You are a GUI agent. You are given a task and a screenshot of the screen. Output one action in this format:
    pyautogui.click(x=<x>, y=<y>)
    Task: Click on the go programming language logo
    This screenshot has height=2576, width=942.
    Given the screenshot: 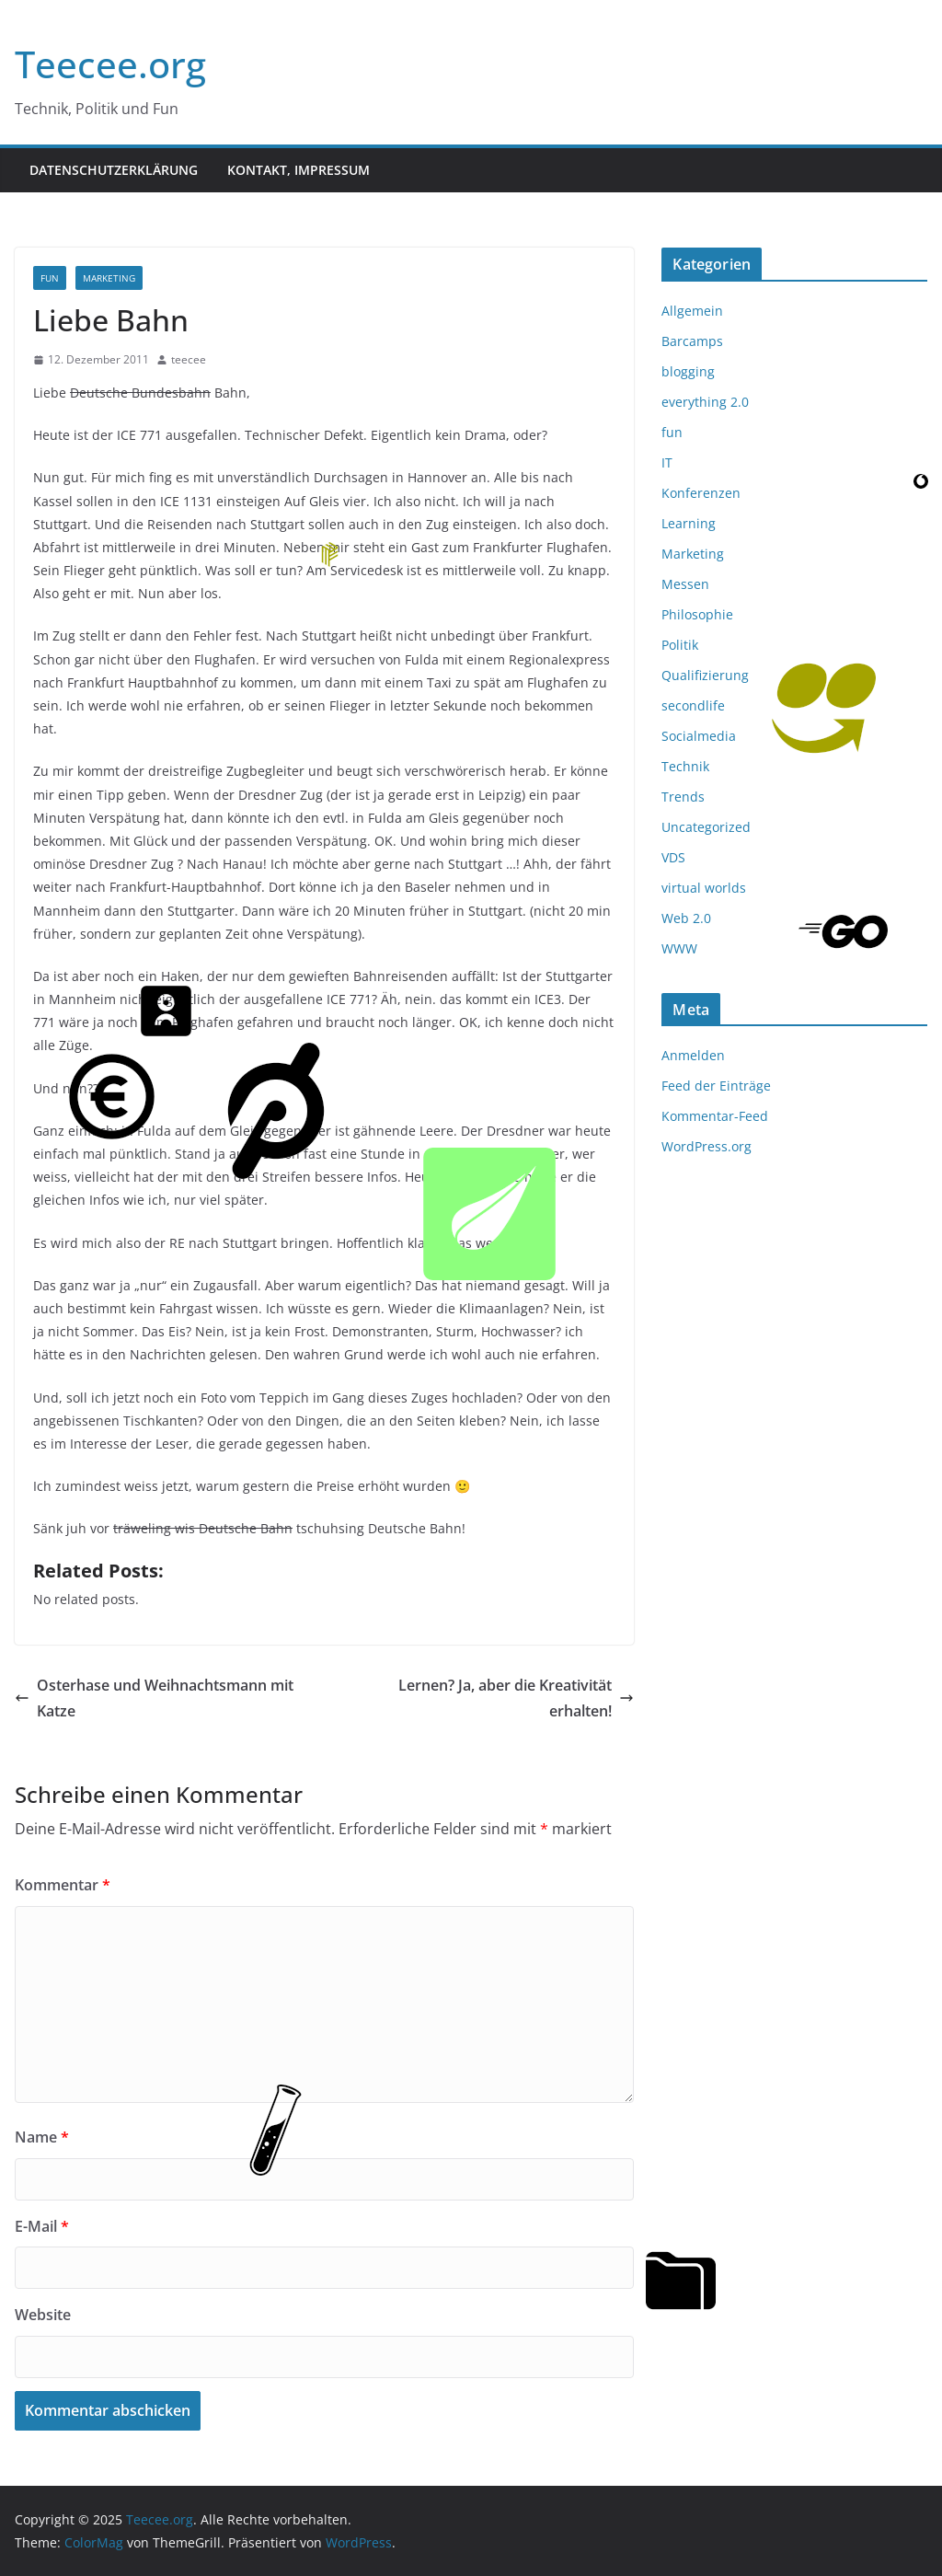 What is the action you would take?
    pyautogui.click(x=843, y=932)
    